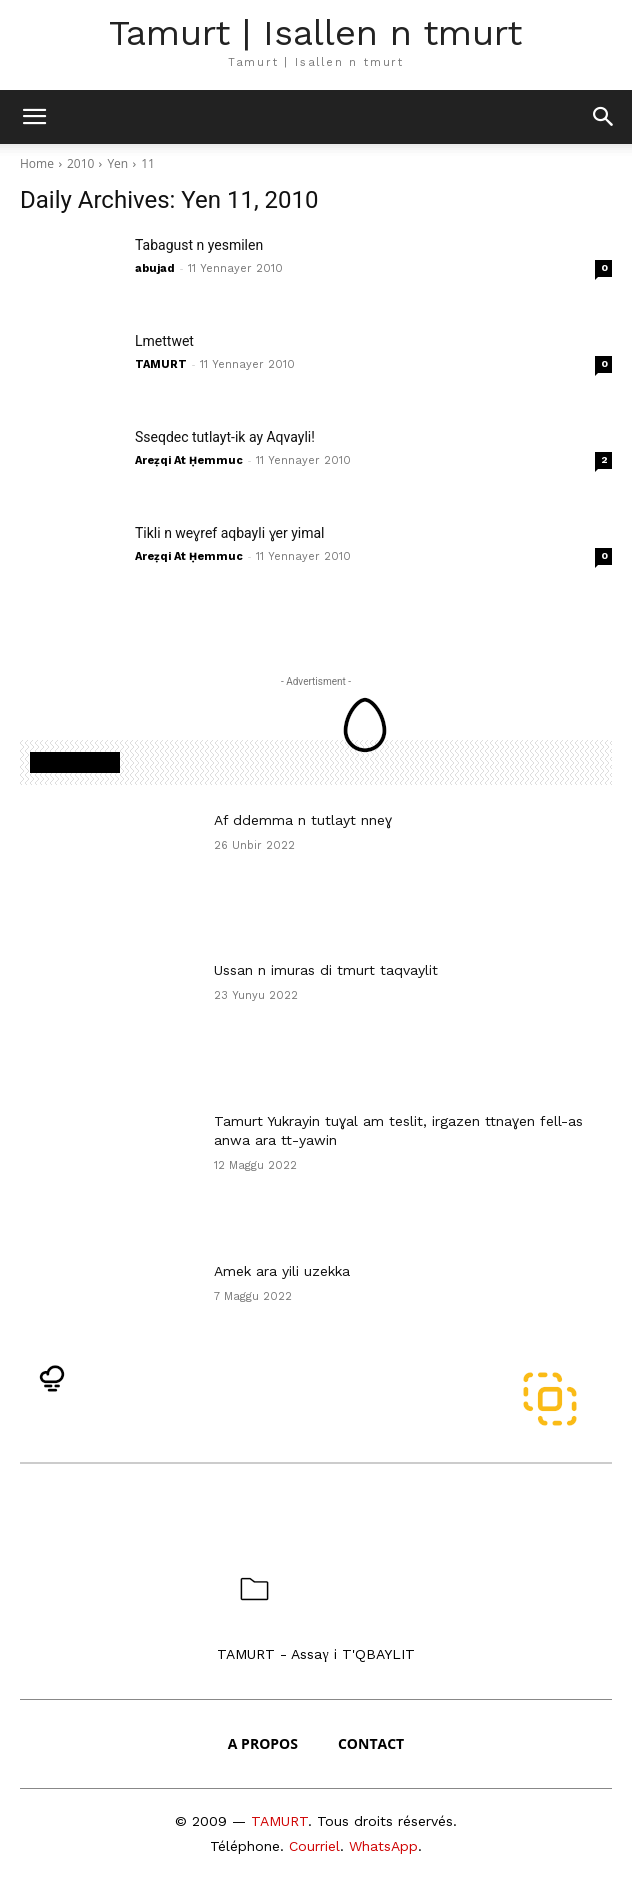  I want to click on indicates foggy weather conditions, so click(52, 1378).